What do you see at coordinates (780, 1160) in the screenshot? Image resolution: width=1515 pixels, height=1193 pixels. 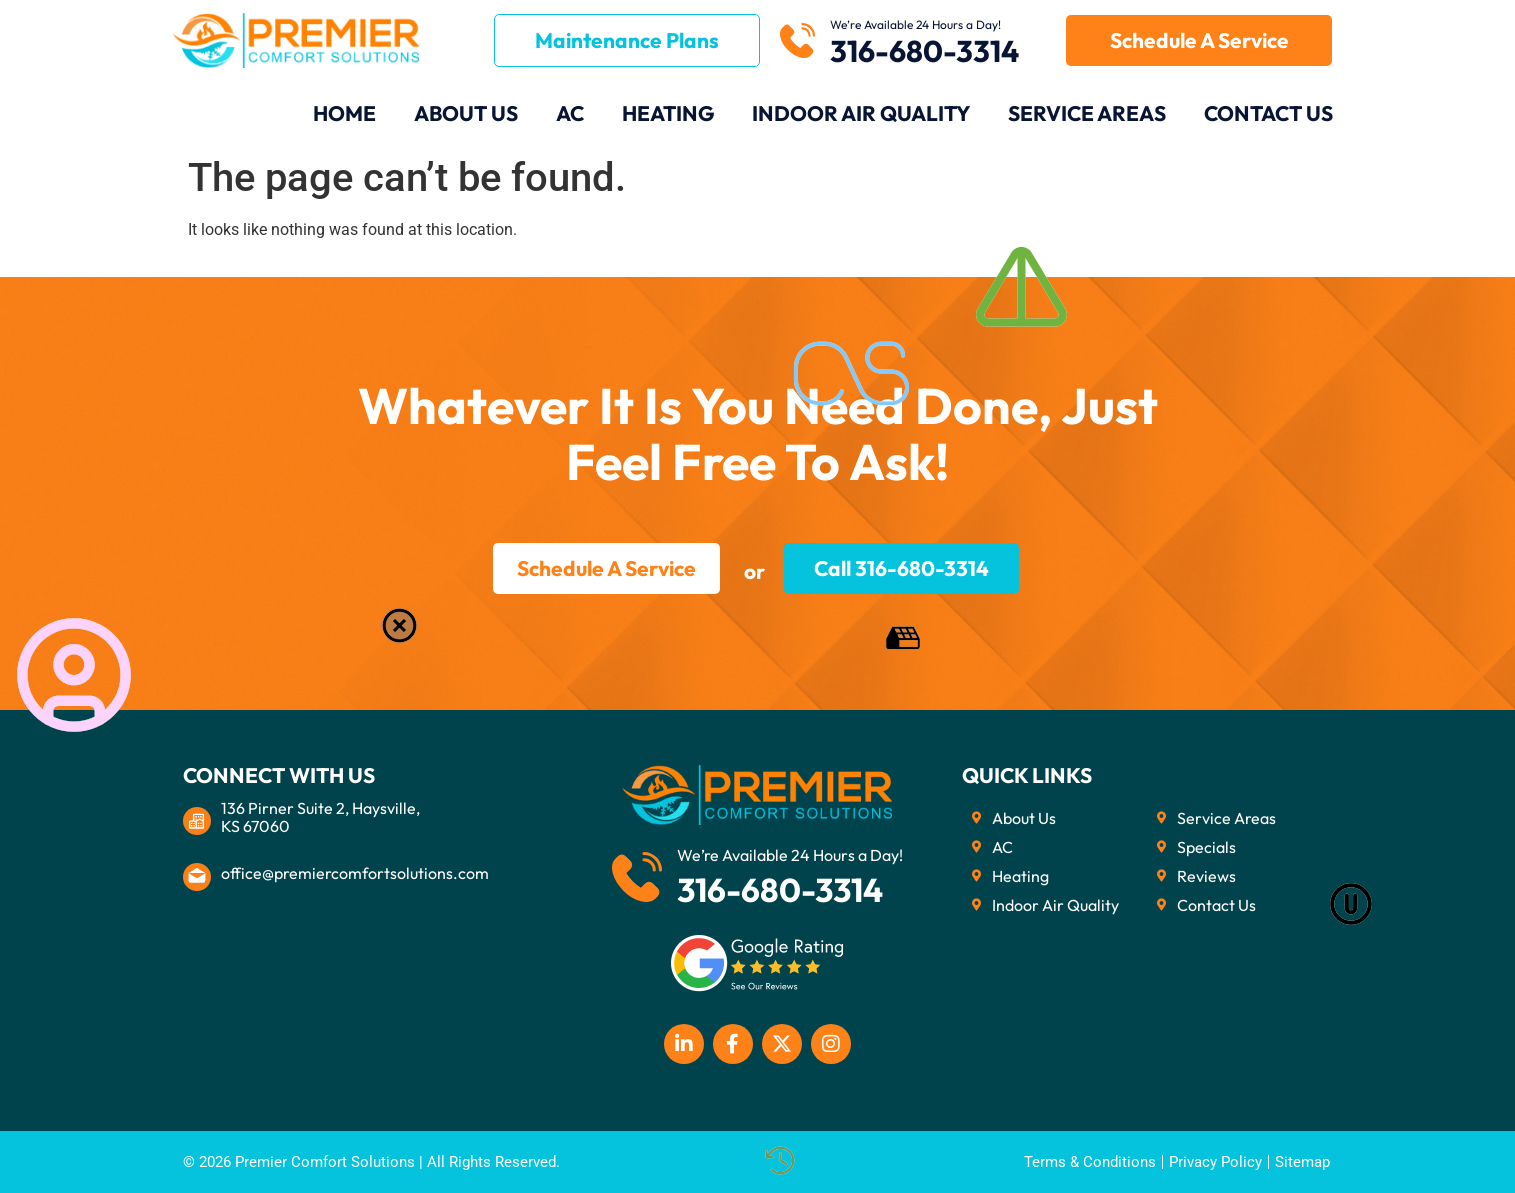 I see `view history or recent activity` at bounding box center [780, 1160].